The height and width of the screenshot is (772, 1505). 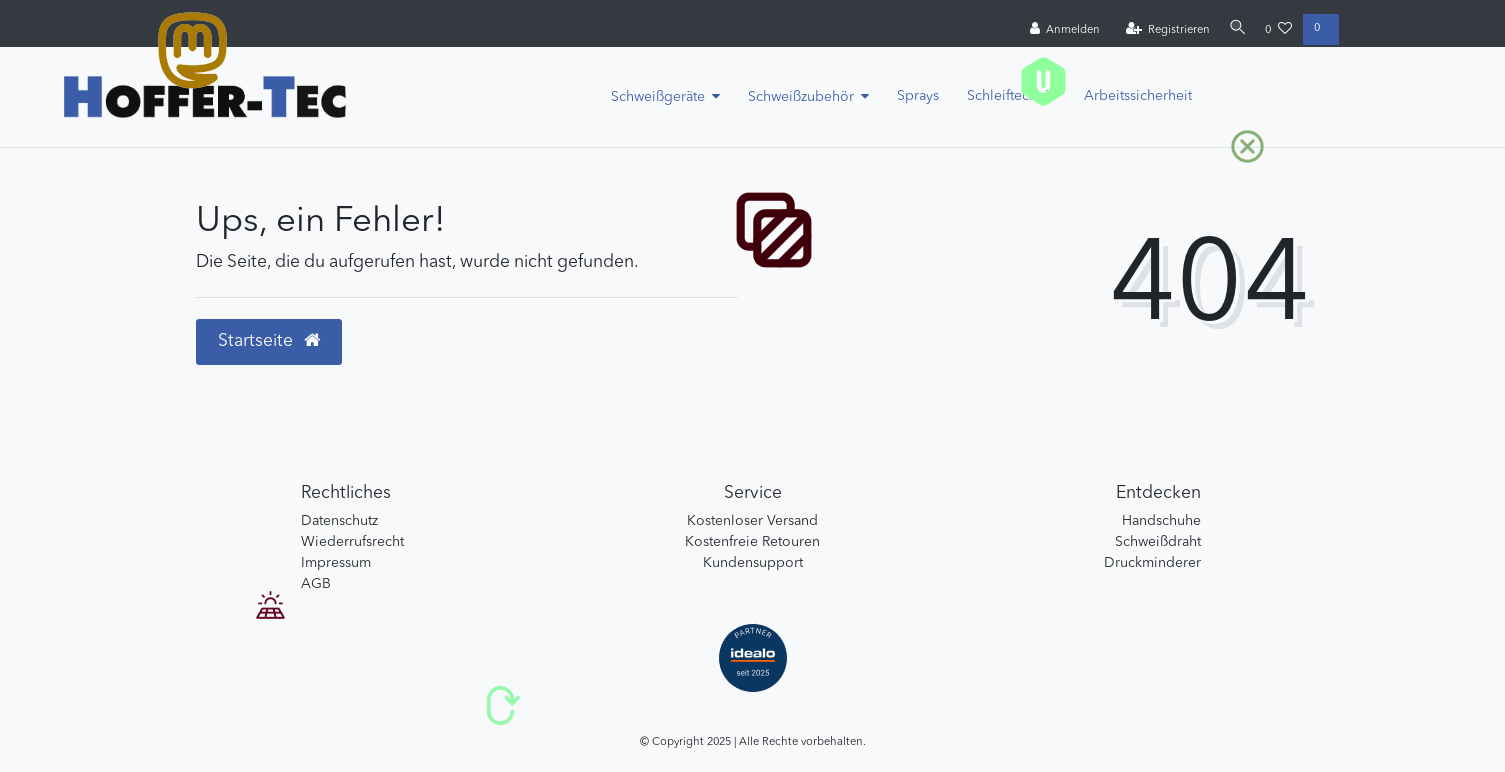 What do you see at coordinates (774, 230) in the screenshot?
I see `select multiple items or objects` at bounding box center [774, 230].